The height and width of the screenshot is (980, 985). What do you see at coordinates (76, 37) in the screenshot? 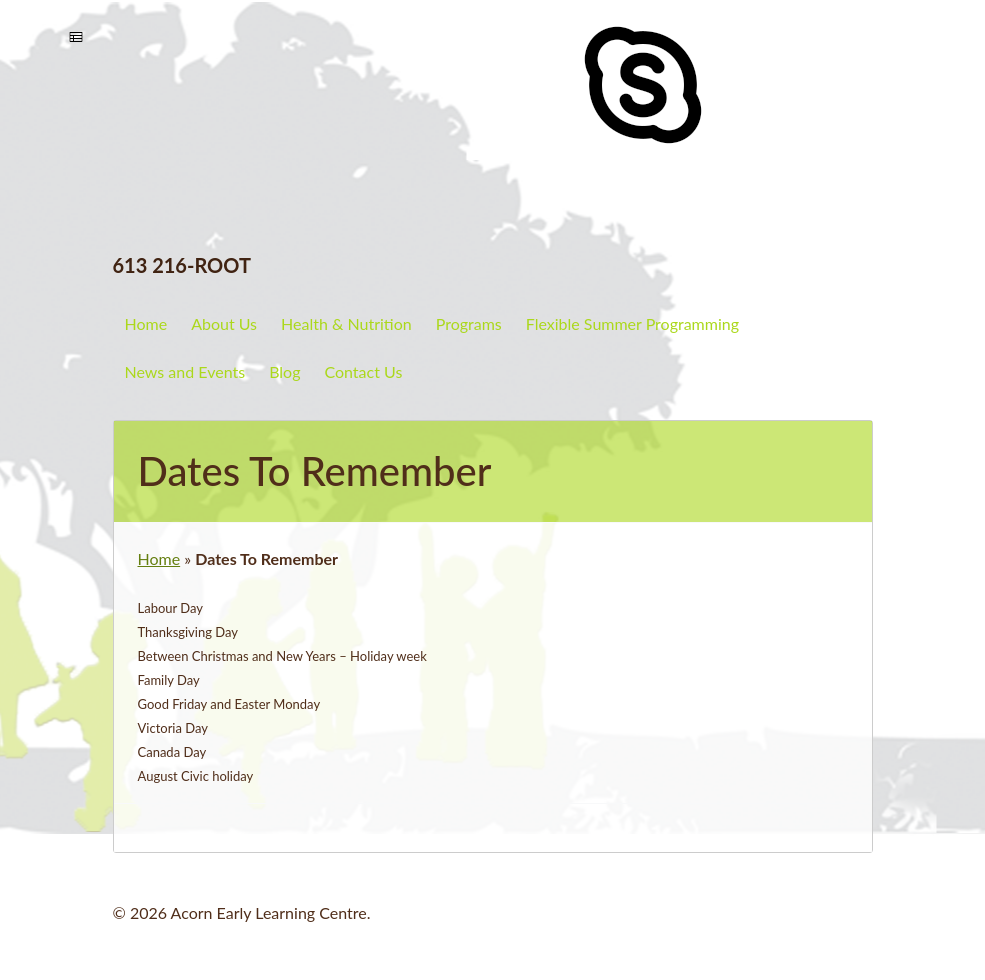
I see `view data in table format` at bounding box center [76, 37].